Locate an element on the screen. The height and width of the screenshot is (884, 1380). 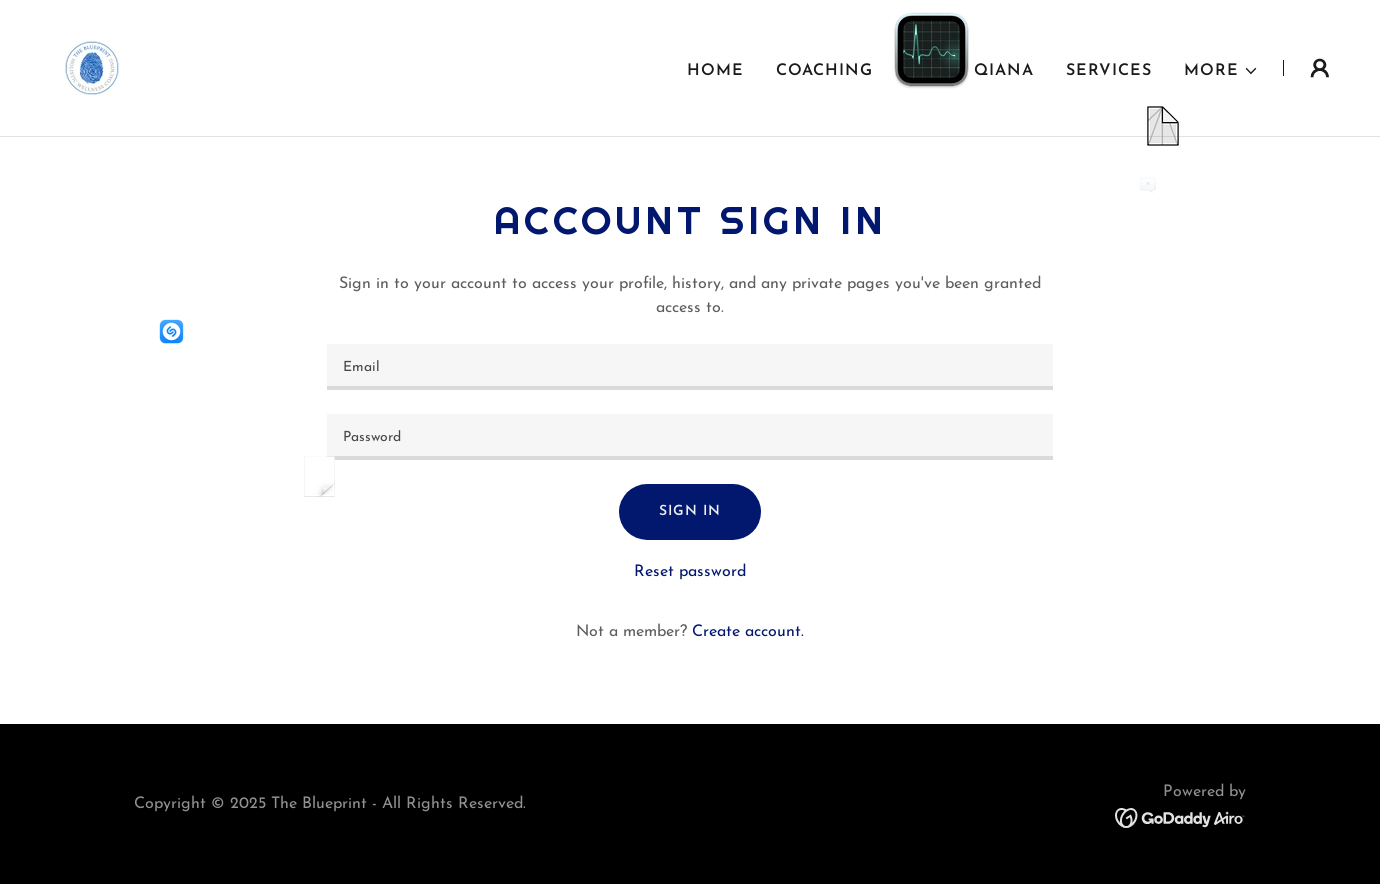
open activity monitor to view system processes is located at coordinates (931, 49).